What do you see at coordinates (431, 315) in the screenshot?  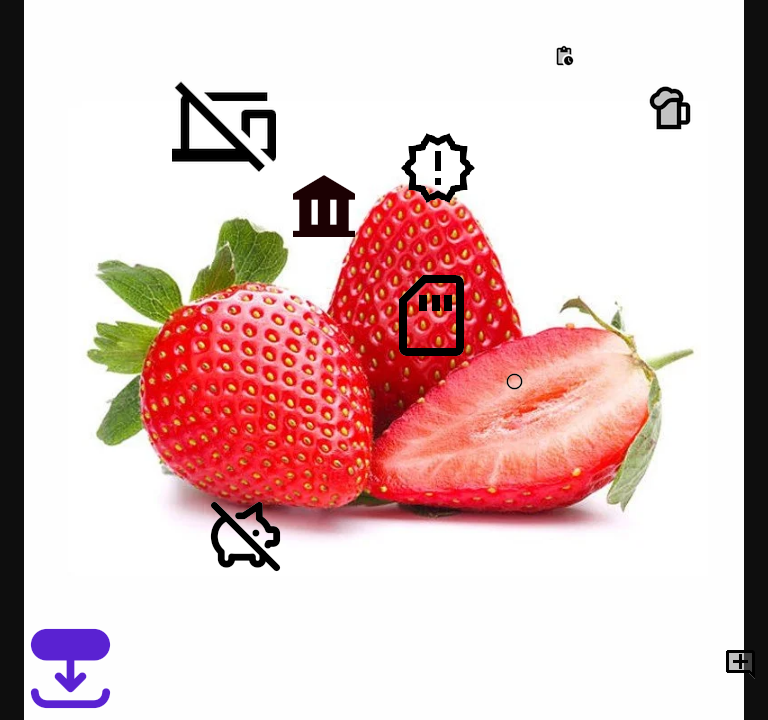 I see `access external storage or sd card` at bounding box center [431, 315].